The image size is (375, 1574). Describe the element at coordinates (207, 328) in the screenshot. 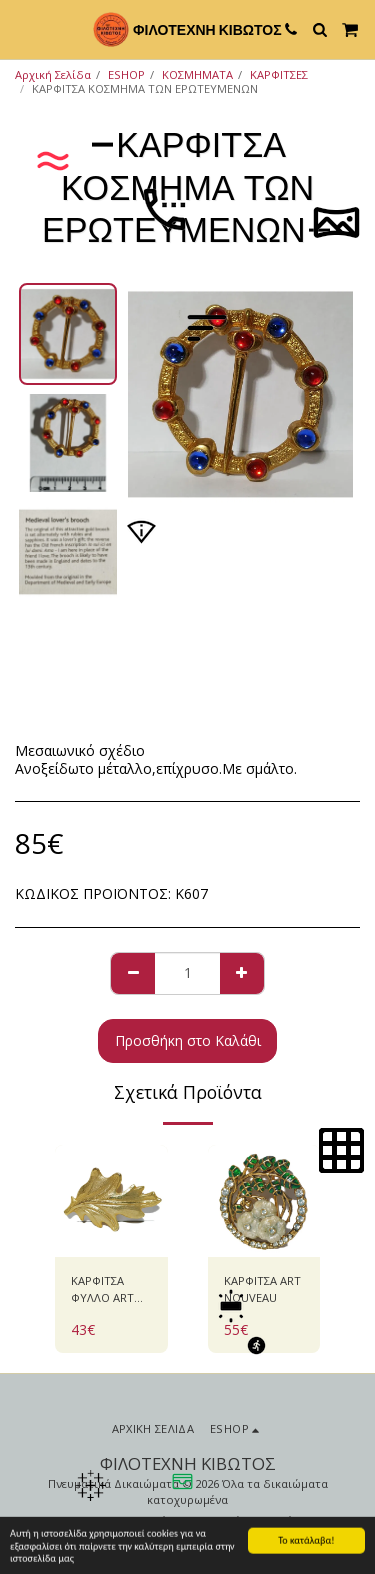

I see `sort items in a list` at that location.